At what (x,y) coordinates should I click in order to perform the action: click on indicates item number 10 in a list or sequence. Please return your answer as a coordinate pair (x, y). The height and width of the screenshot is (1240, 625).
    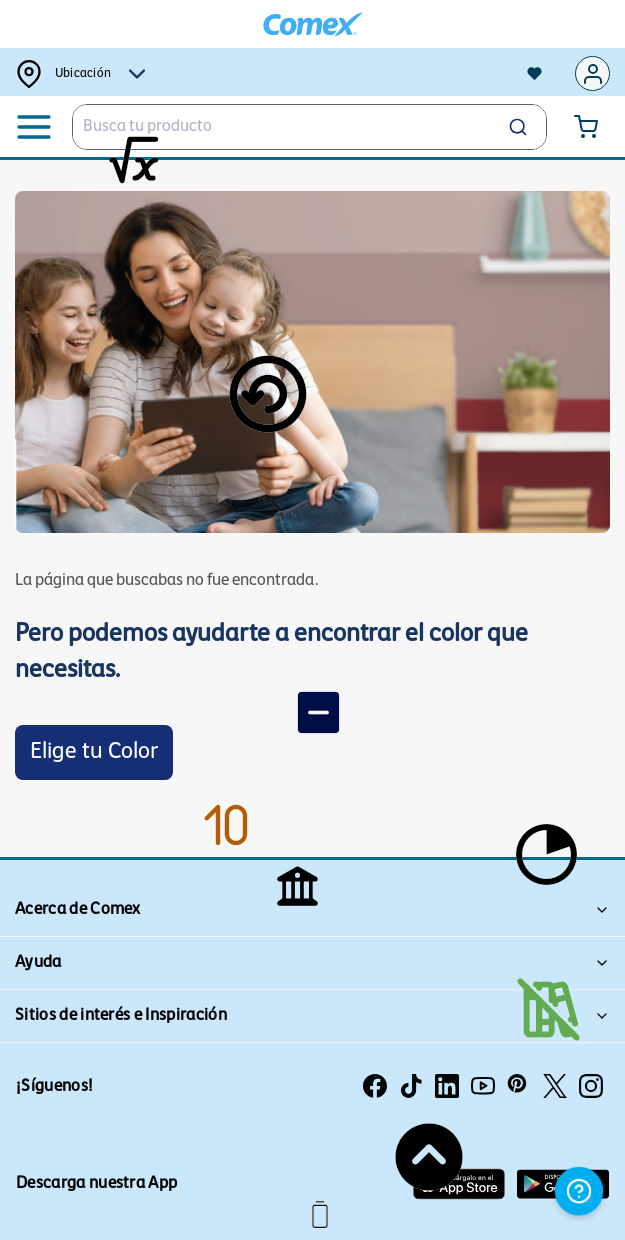
    Looking at the image, I should click on (227, 825).